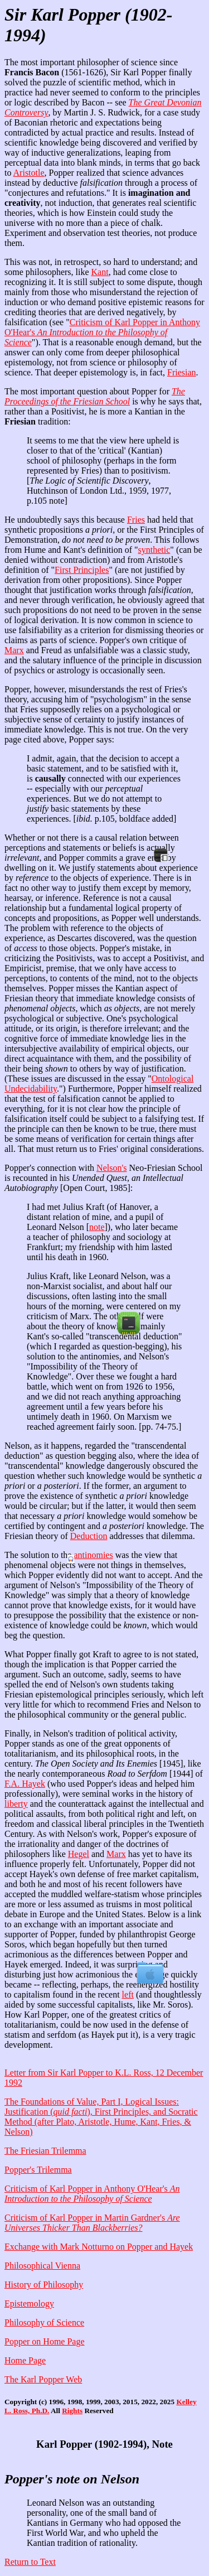 Image resolution: width=209 pixels, height=2576 pixels. Describe the element at coordinates (161, 855) in the screenshot. I see `configure LDAP server connection settings` at that location.